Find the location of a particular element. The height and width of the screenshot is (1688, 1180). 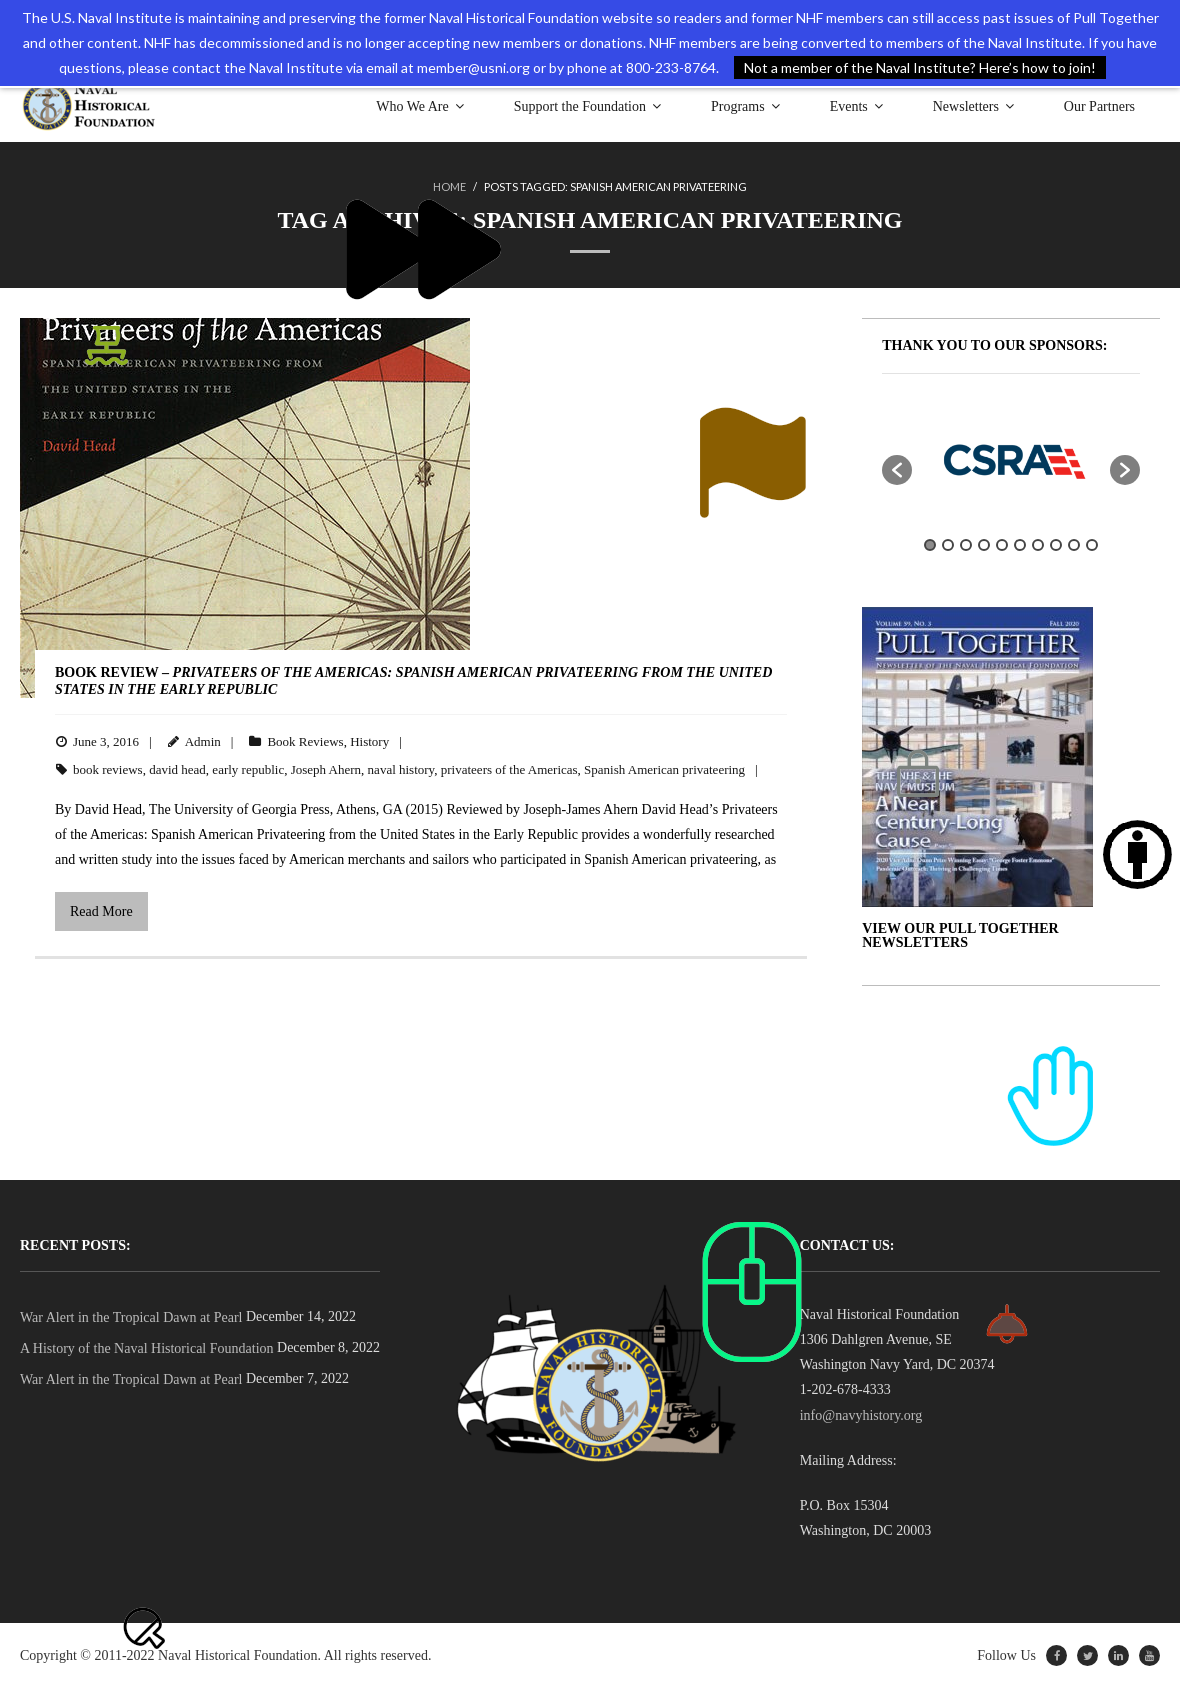

indicates middle mouse button click action is located at coordinates (752, 1292).